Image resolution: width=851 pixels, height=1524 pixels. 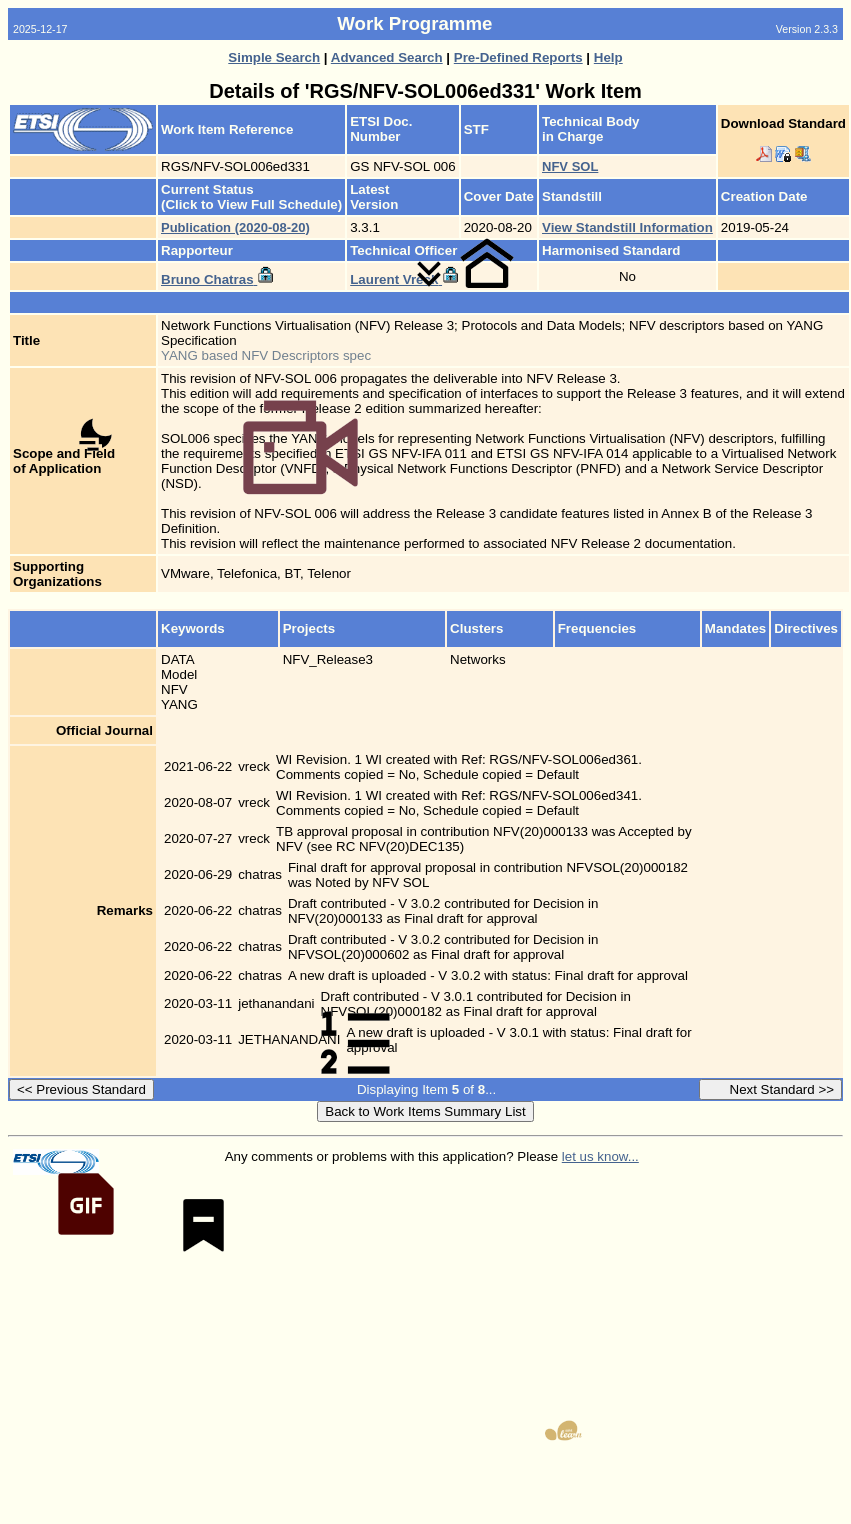 What do you see at coordinates (563, 1430) in the screenshot?
I see `scikit-learn machine learning library logo` at bounding box center [563, 1430].